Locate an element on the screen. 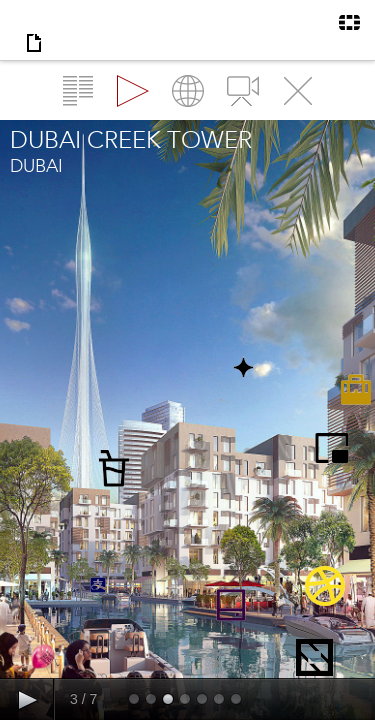 The width and height of the screenshot is (375, 720). visit dribbble profile or portfolio is located at coordinates (325, 586).